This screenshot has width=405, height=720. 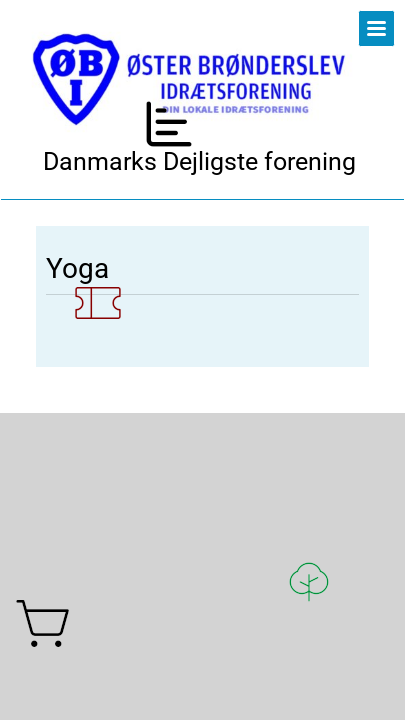 What do you see at coordinates (309, 582) in the screenshot?
I see `access nature or parks category` at bounding box center [309, 582].